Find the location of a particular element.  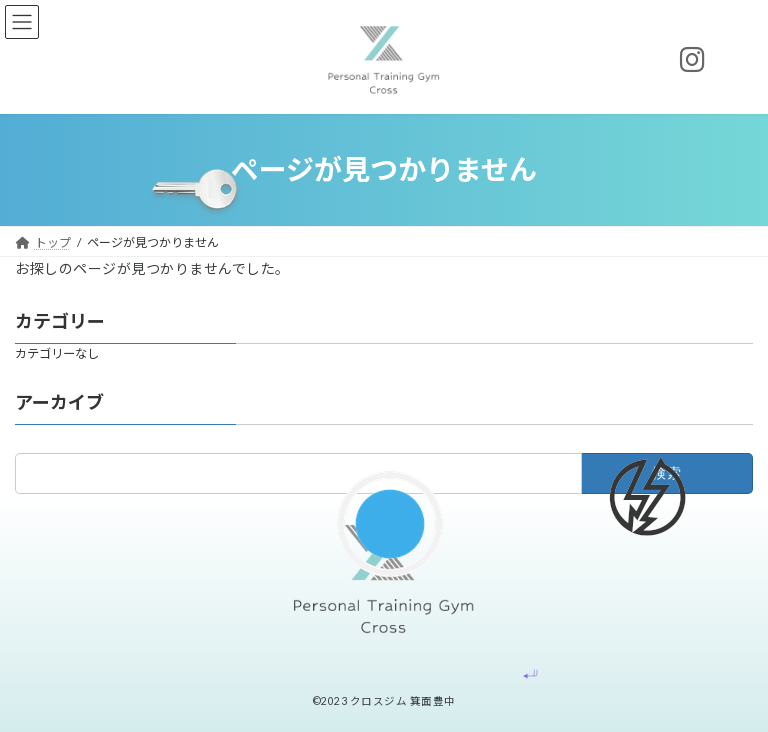

reply to all recipients of an email is located at coordinates (530, 673).